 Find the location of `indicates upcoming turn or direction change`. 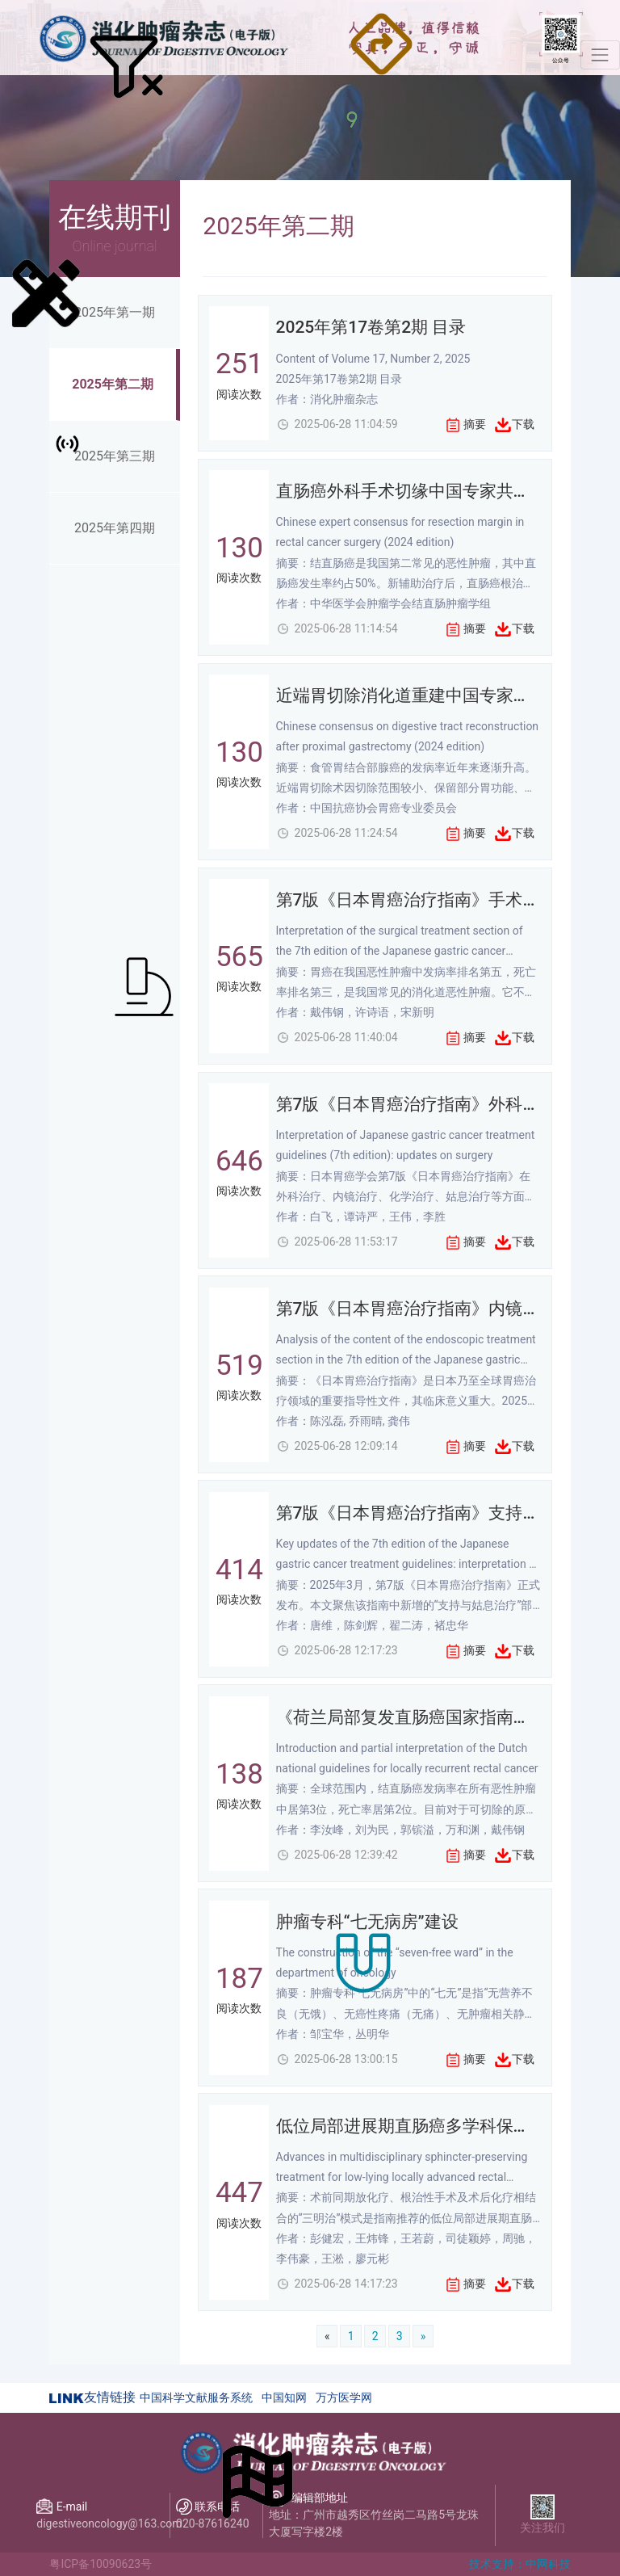

indicates upcoming turn or direction change is located at coordinates (381, 44).